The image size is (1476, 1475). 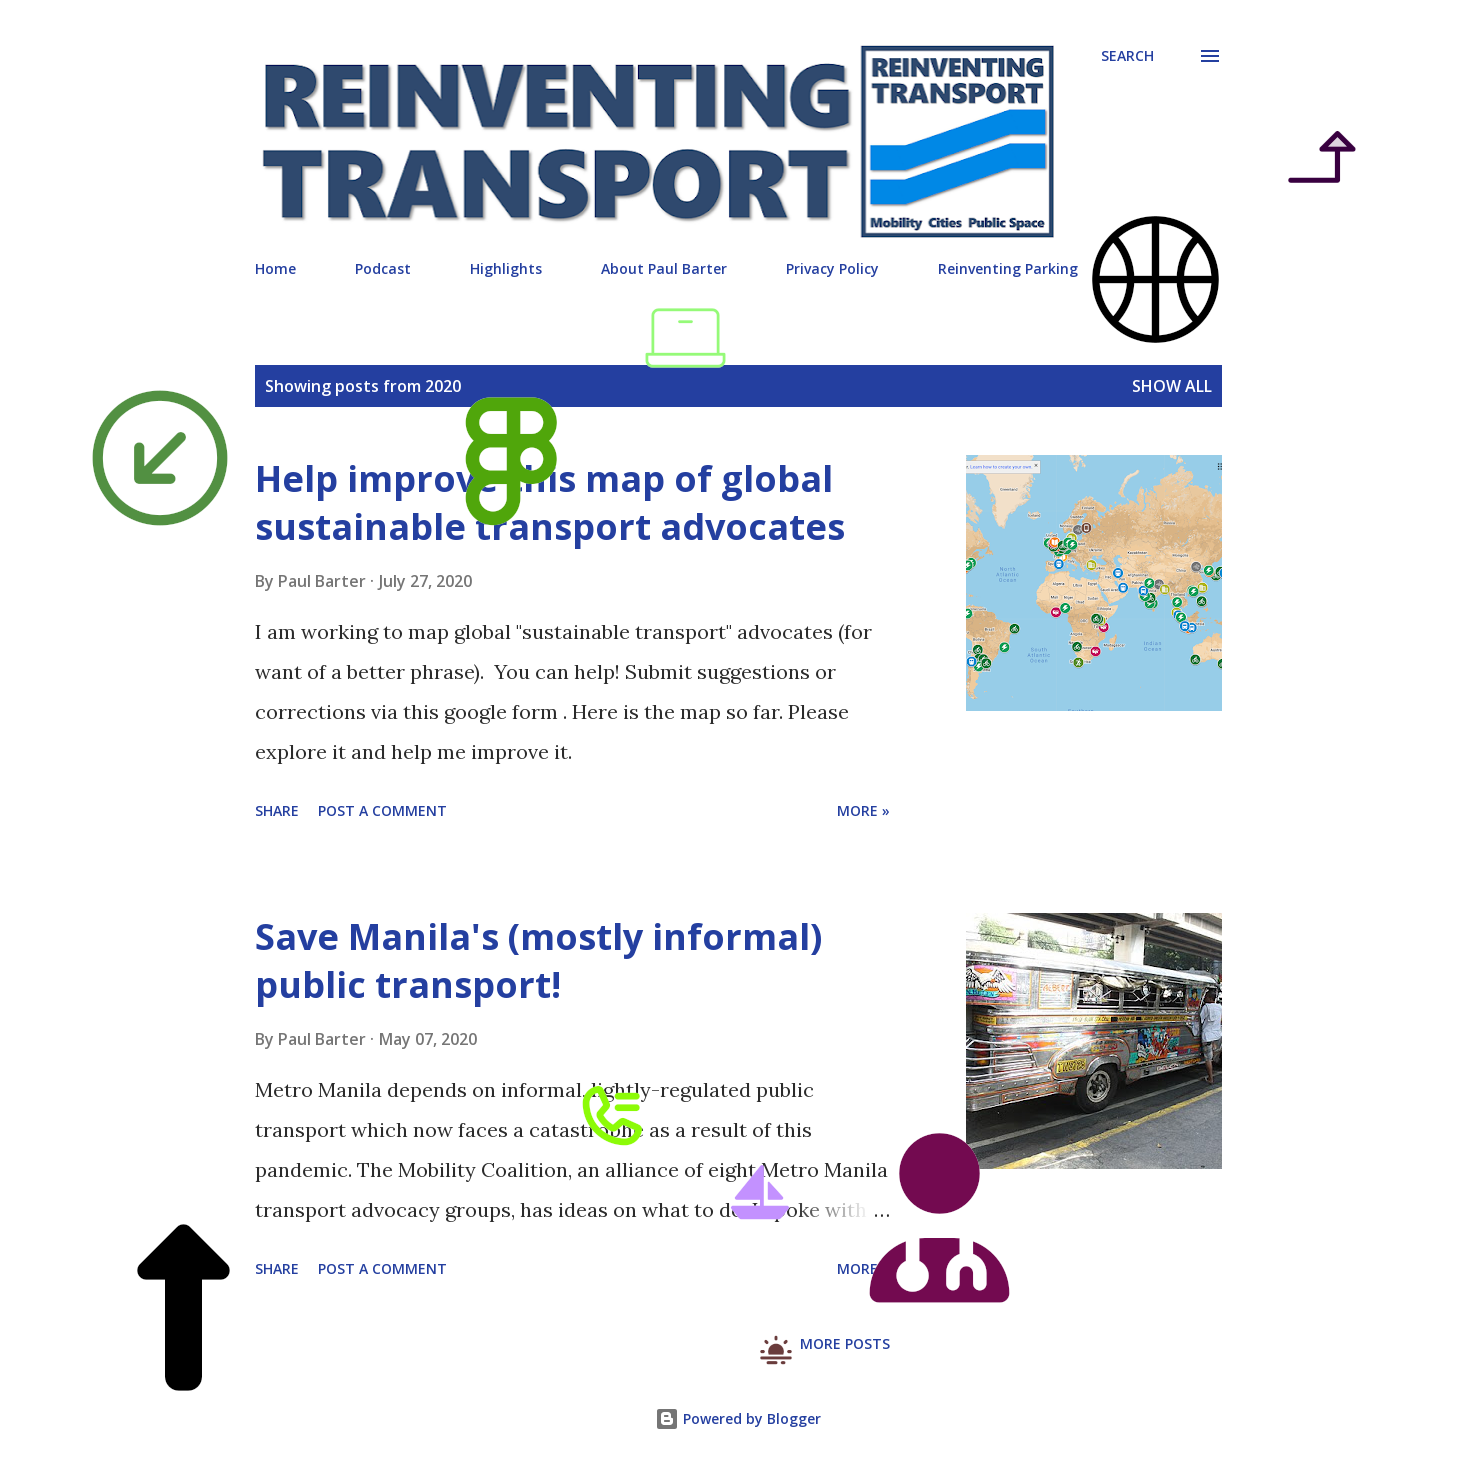 I want to click on indicates sunset or evening time, so click(x=776, y=1350).